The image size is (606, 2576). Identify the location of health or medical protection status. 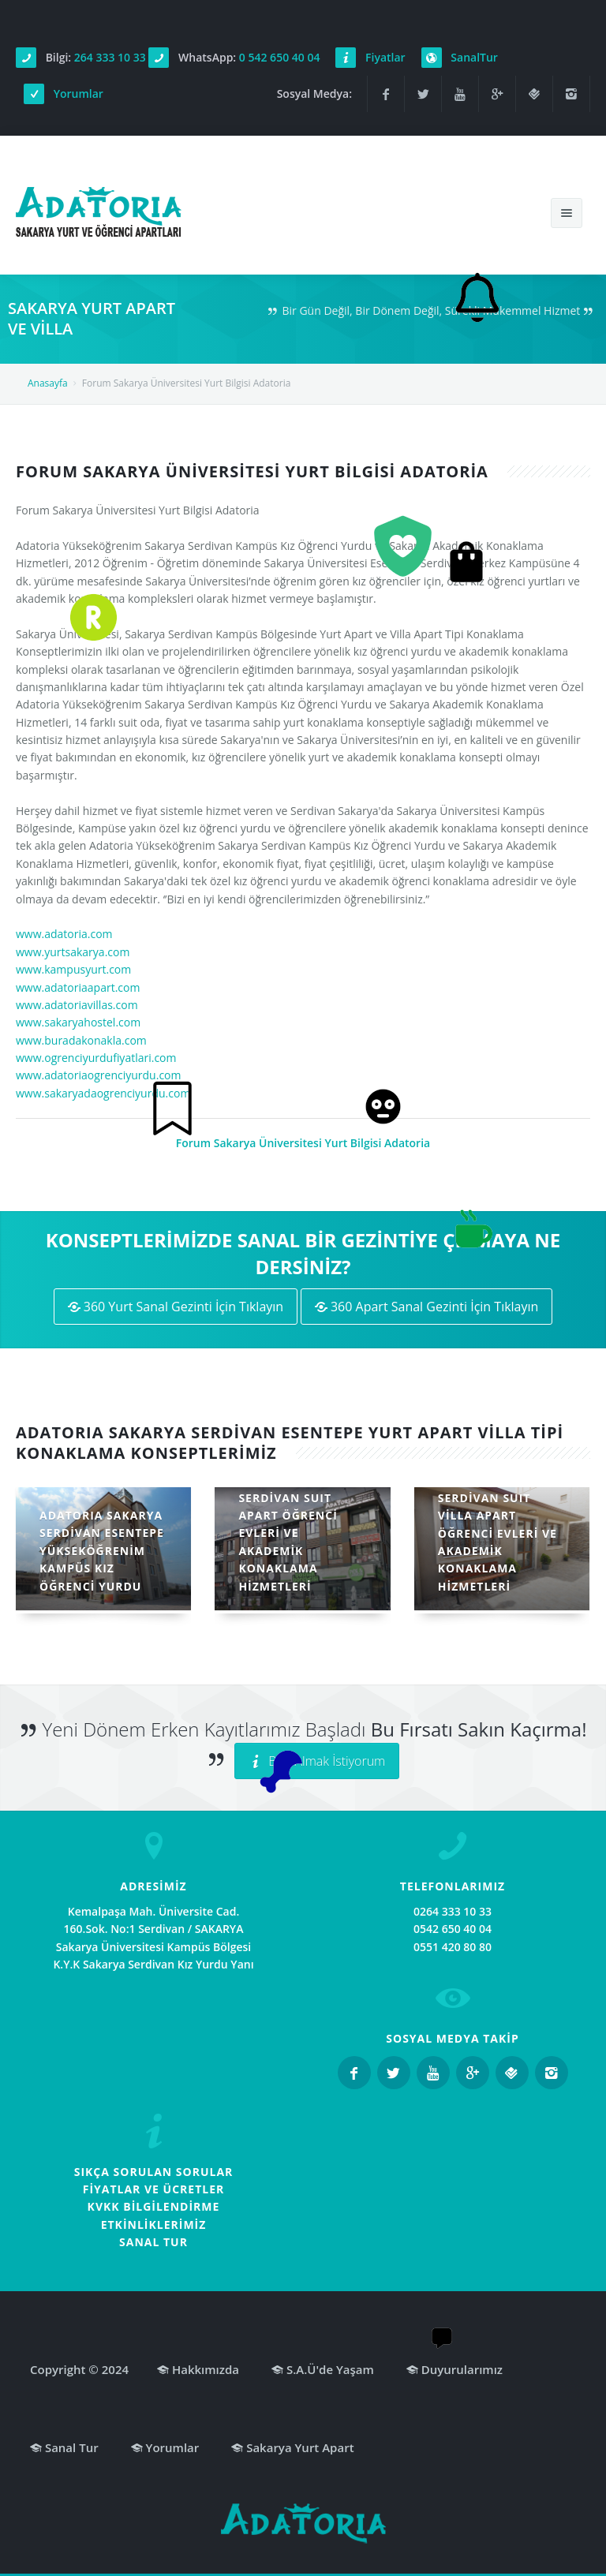
(402, 546).